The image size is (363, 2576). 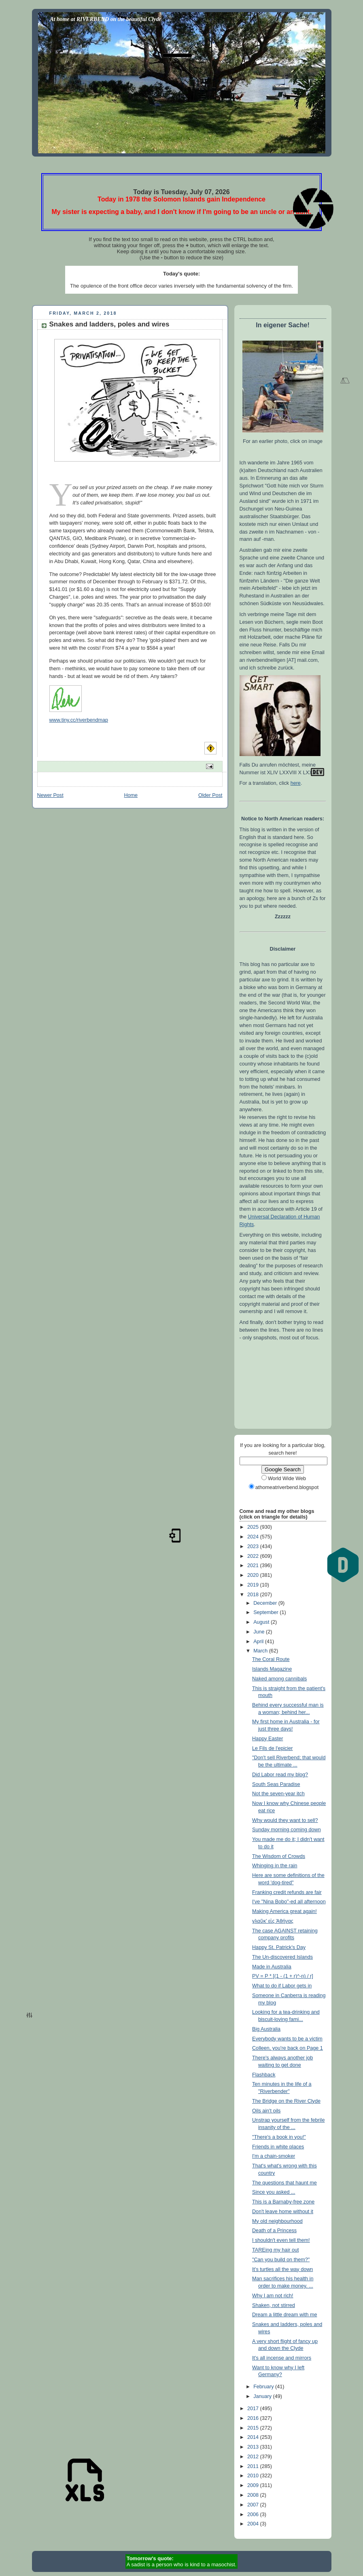 I want to click on adjust settings or preferences, so click(x=29, y=2015).